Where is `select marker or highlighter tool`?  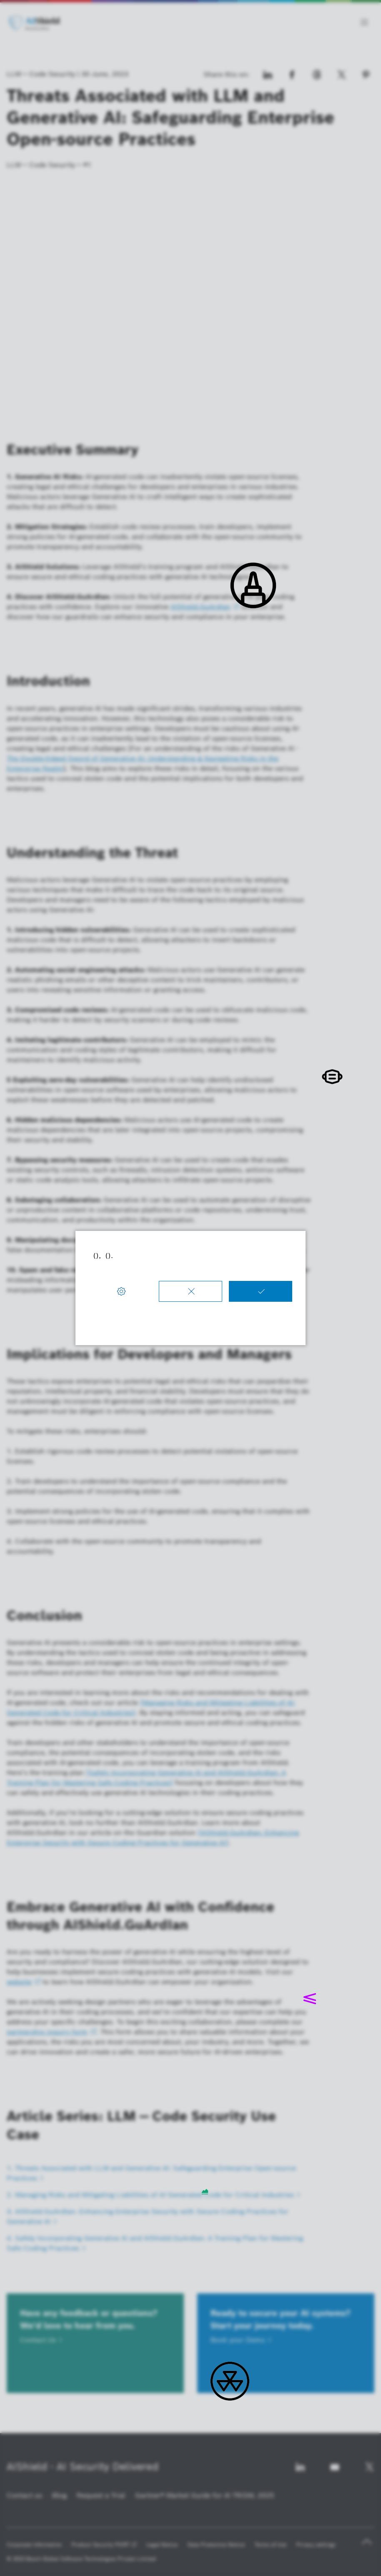
select marker or highlighter tool is located at coordinates (253, 585).